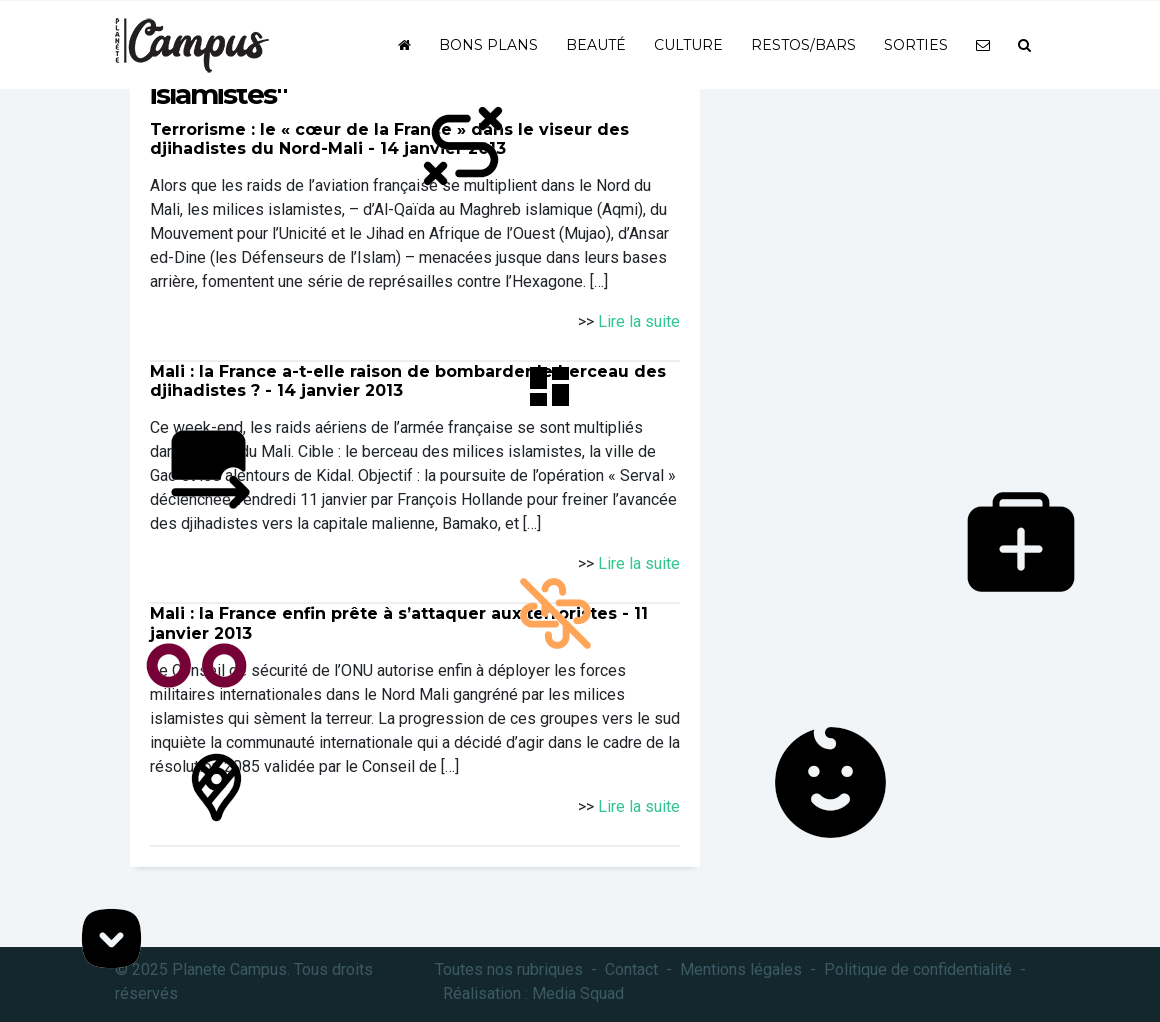  What do you see at coordinates (549, 386) in the screenshot?
I see `access the main dashboard` at bounding box center [549, 386].